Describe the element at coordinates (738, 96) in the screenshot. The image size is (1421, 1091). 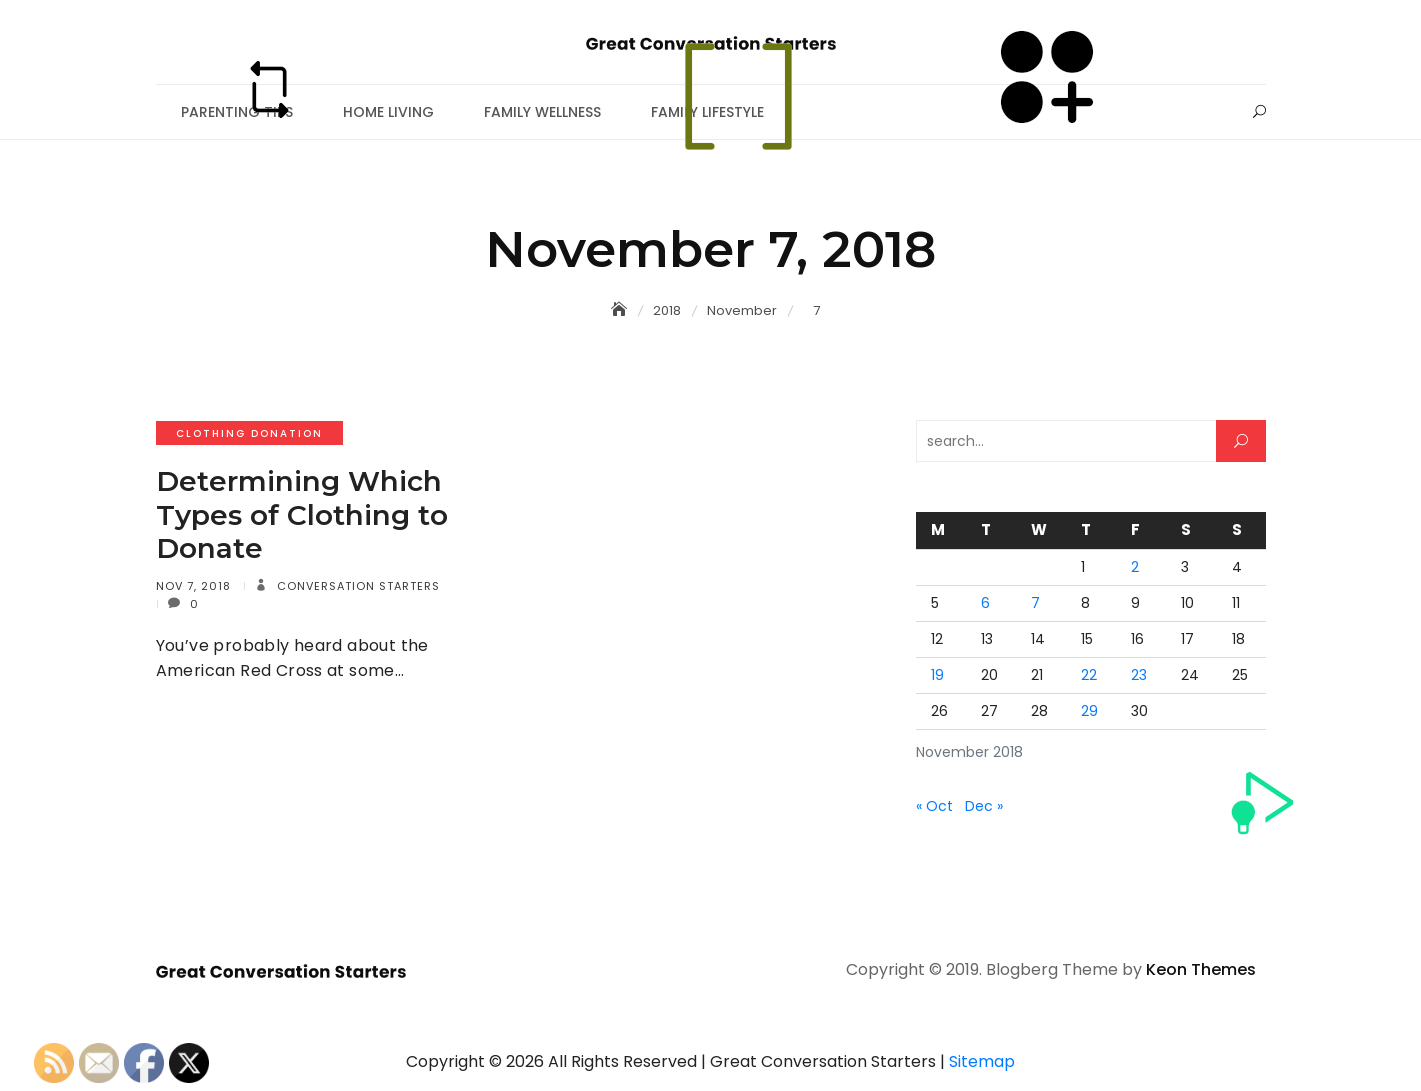
I see `insert or edit code brackets` at that location.